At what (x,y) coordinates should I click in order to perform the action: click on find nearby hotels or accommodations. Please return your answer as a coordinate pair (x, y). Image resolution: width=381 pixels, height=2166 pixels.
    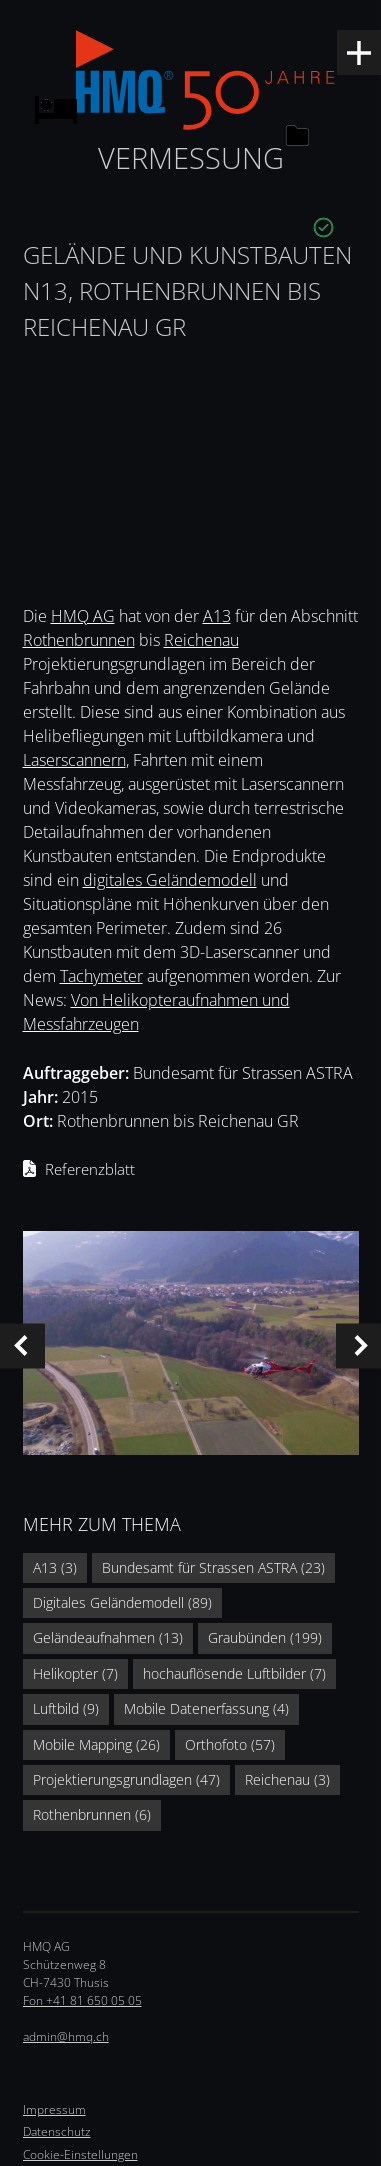
    Looking at the image, I should click on (56, 109).